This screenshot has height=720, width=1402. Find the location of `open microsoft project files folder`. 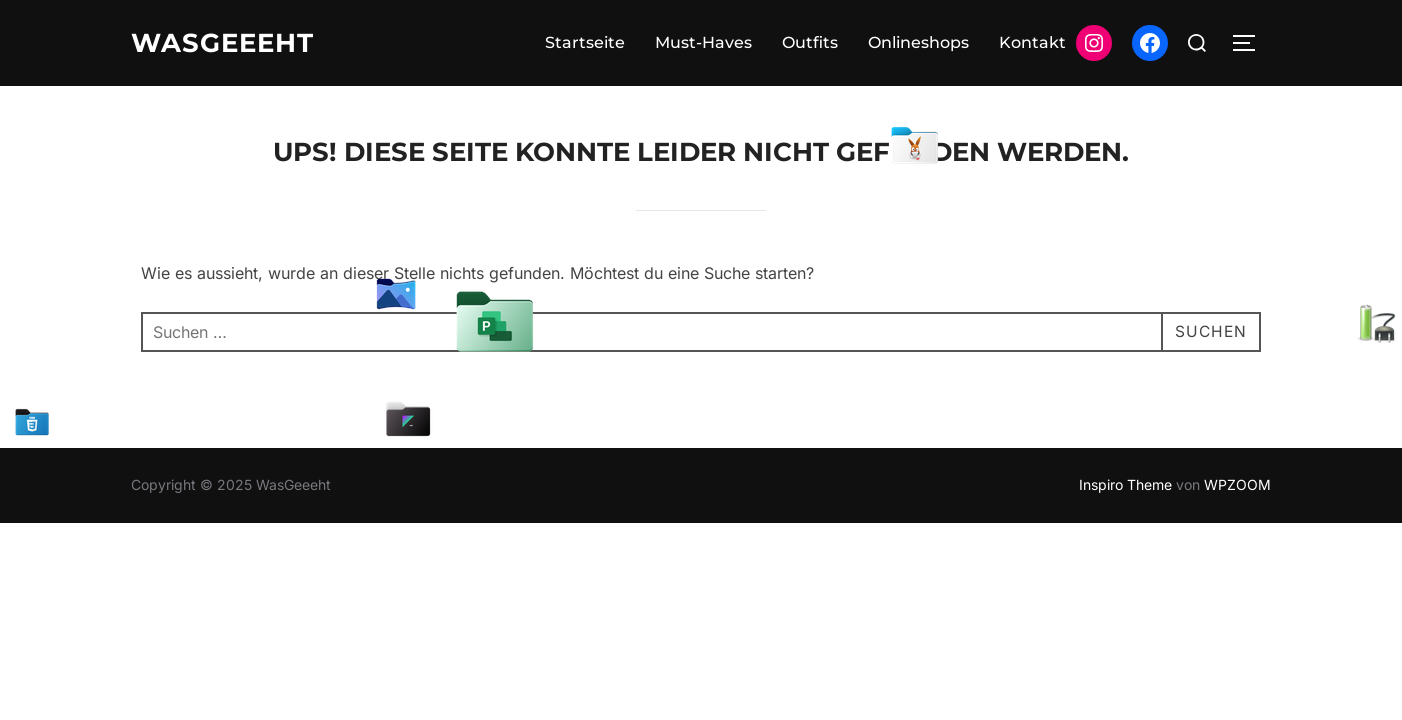

open microsoft project files folder is located at coordinates (494, 323).